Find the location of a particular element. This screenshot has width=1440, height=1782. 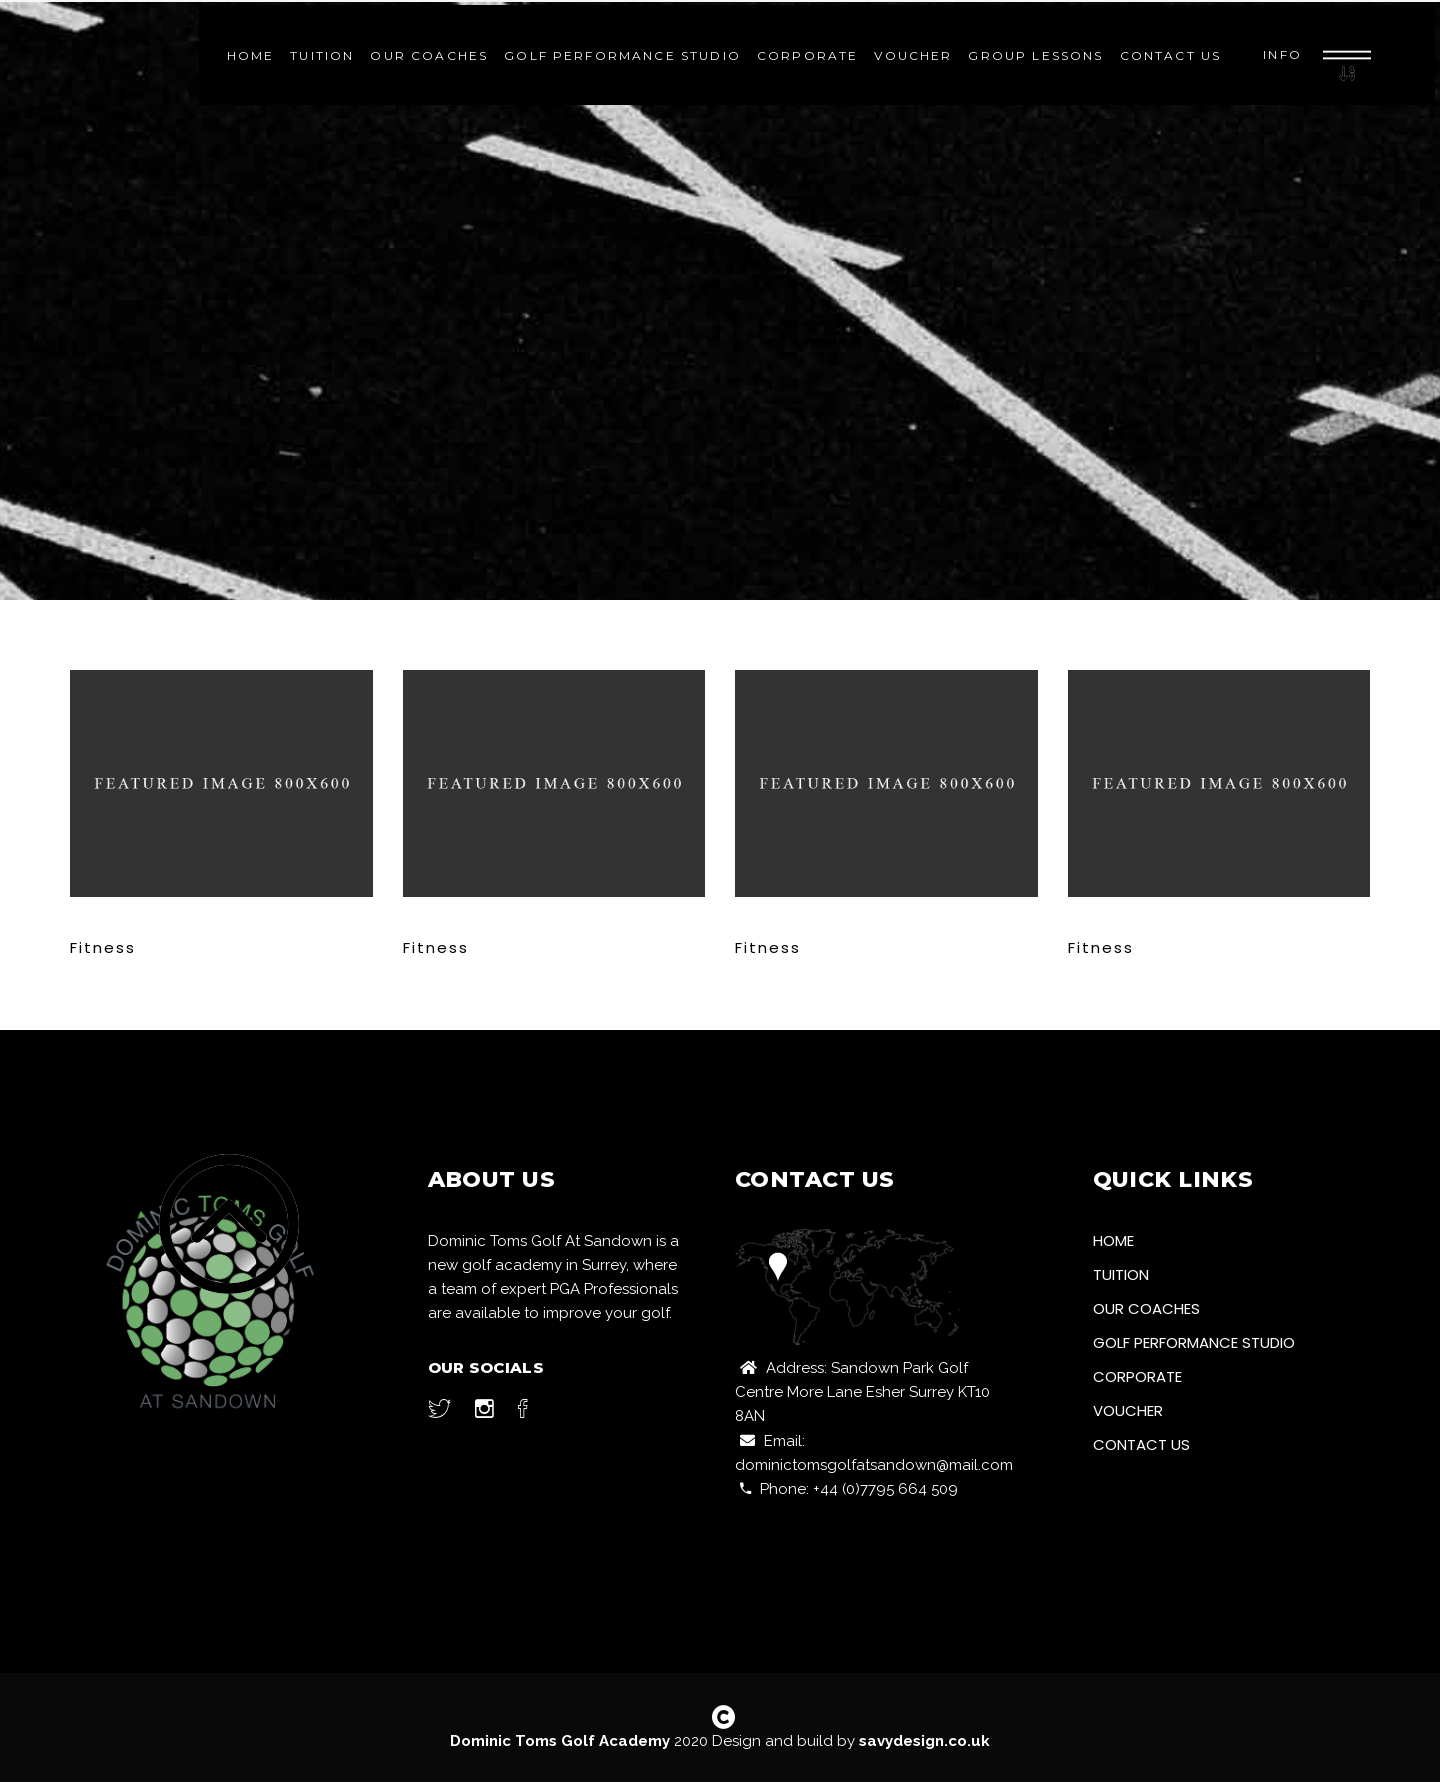

scroll to top of page is located at coordinates (229, 1224).